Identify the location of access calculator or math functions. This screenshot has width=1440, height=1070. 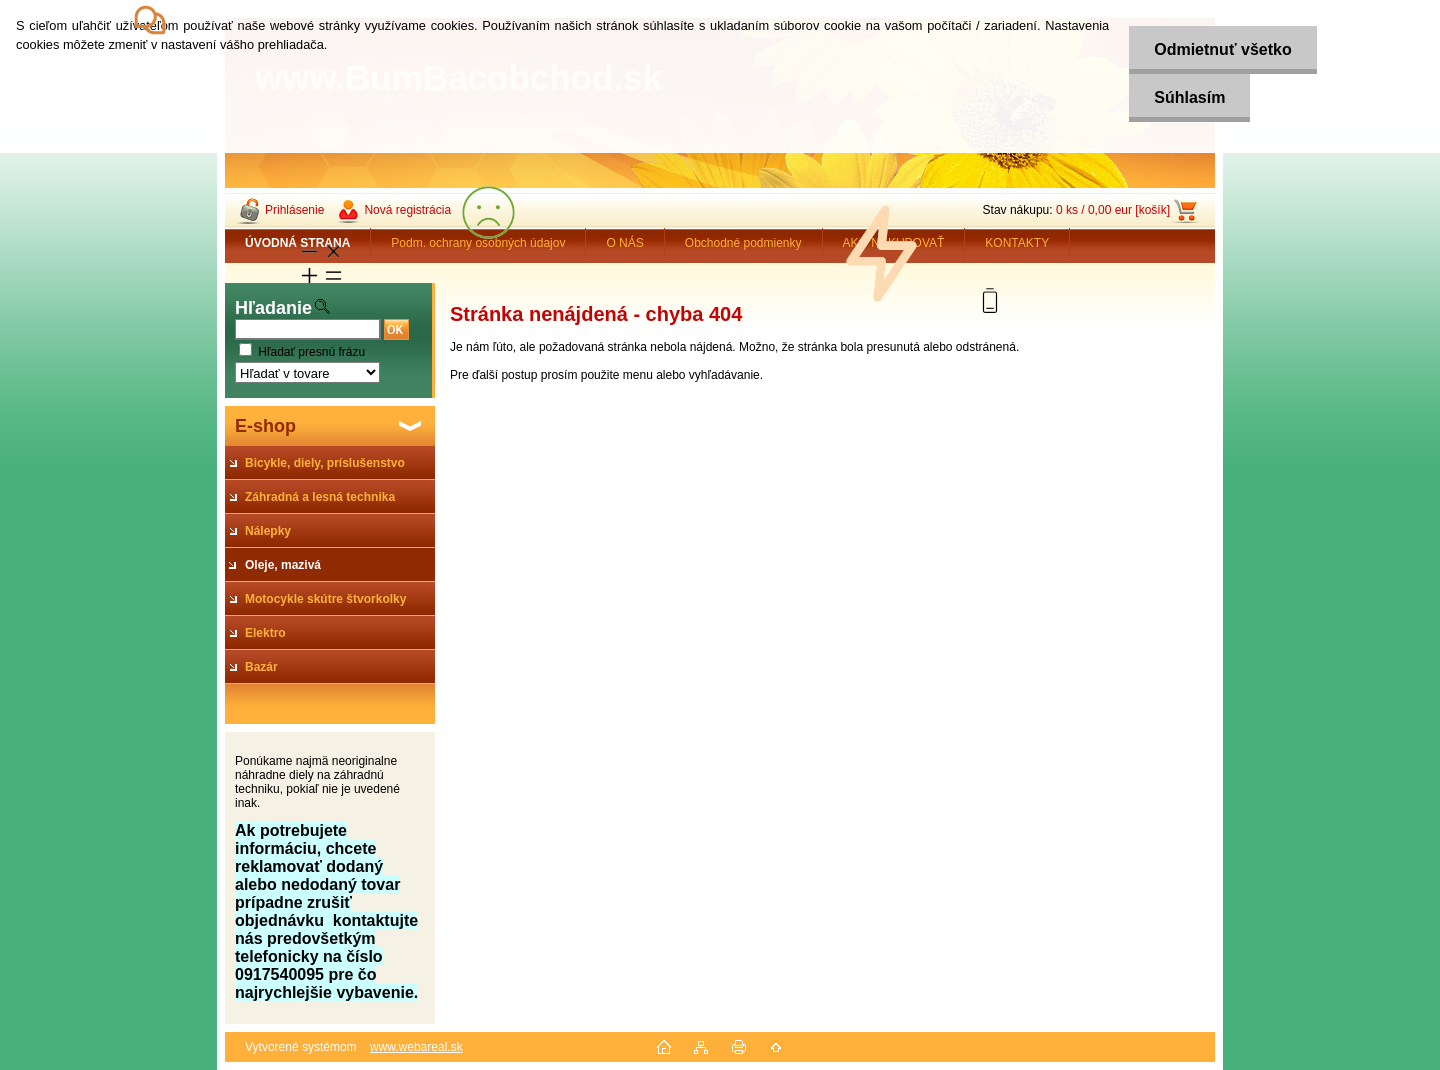
(321, 263).